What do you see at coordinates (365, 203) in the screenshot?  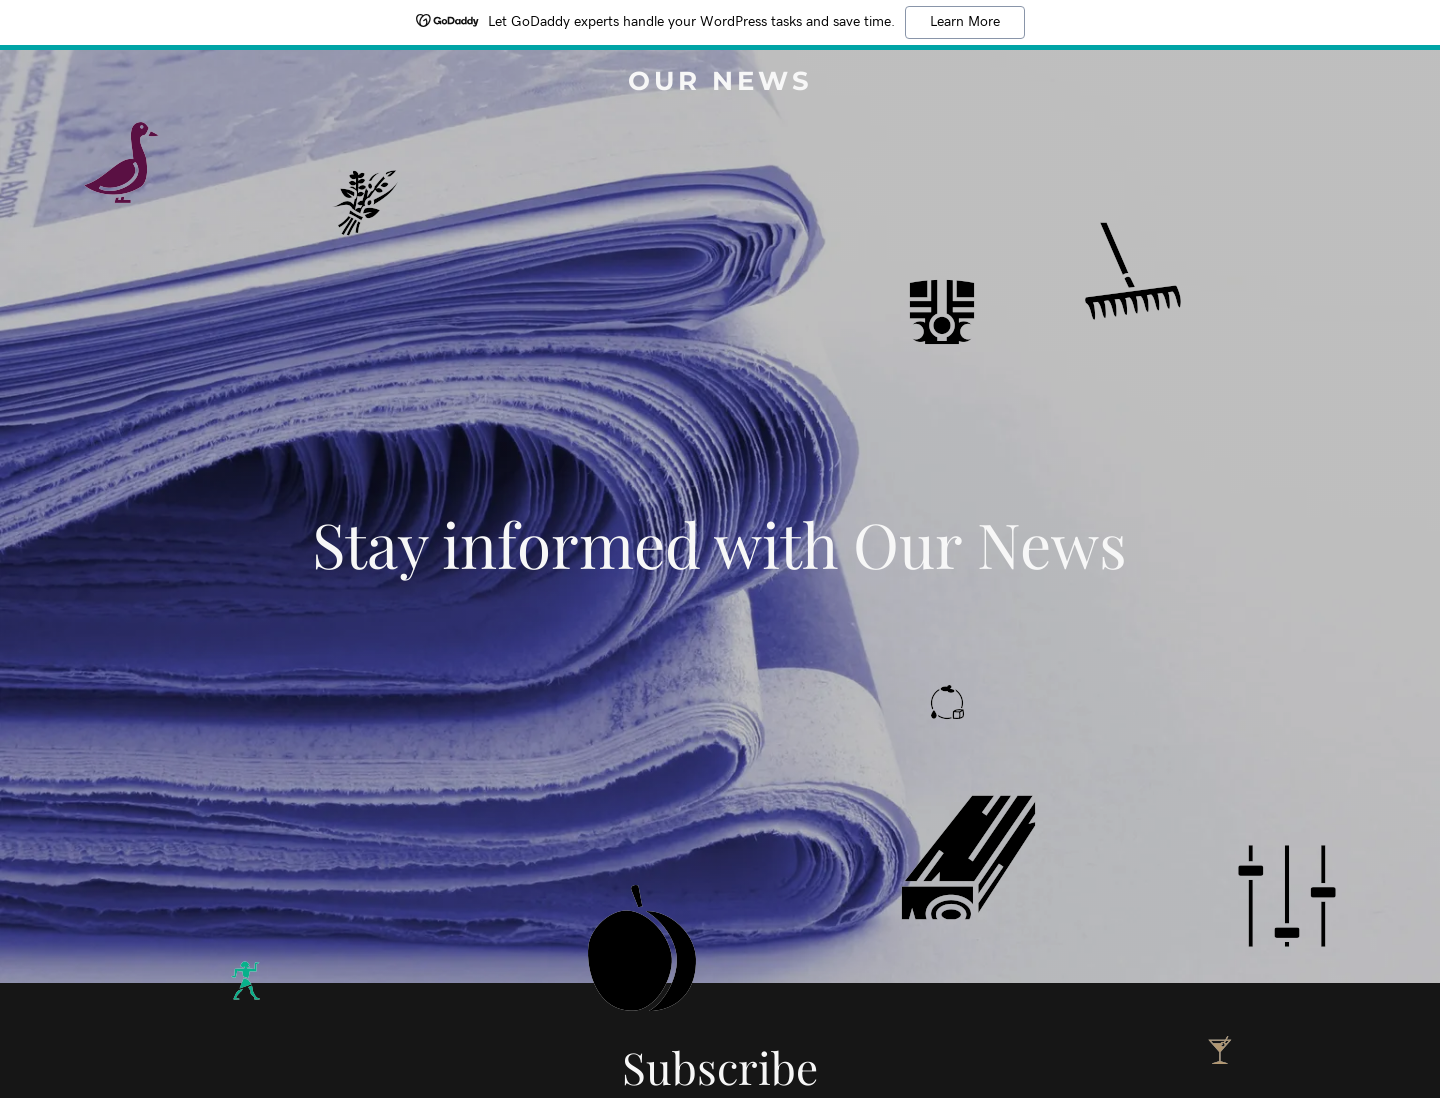 I see `view collected herbs or botanical items` at bounding box center [365, 203].